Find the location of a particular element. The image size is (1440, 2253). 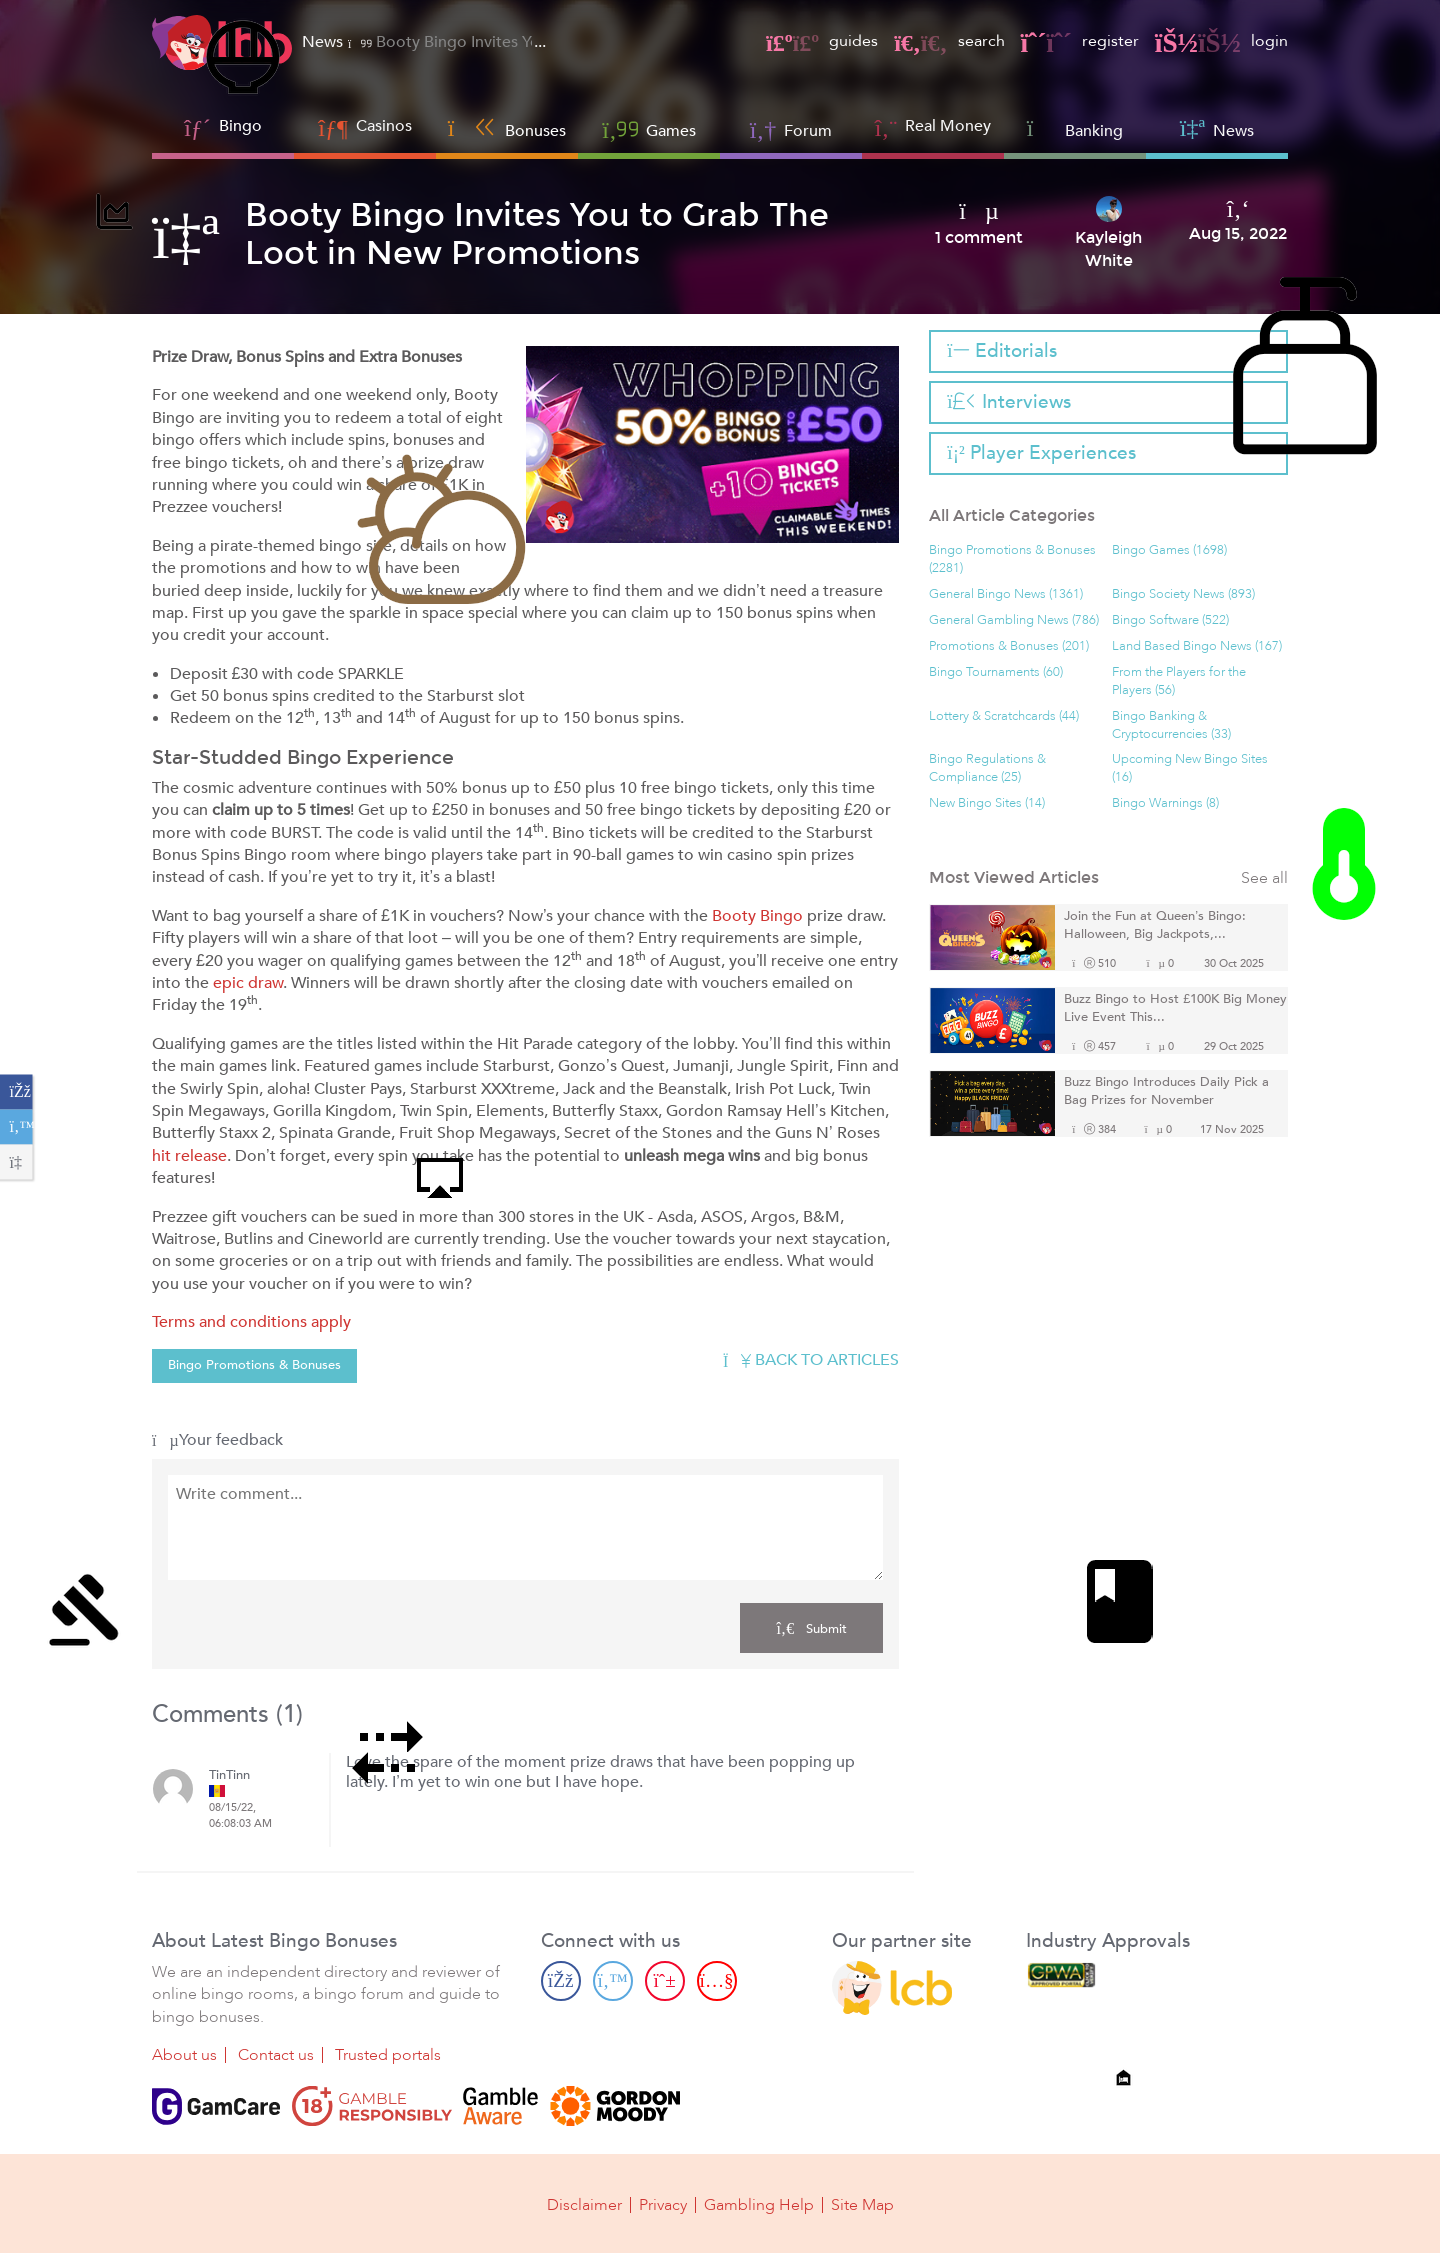

find nearby overnight shelters is located at coordinates (1123, 2077).